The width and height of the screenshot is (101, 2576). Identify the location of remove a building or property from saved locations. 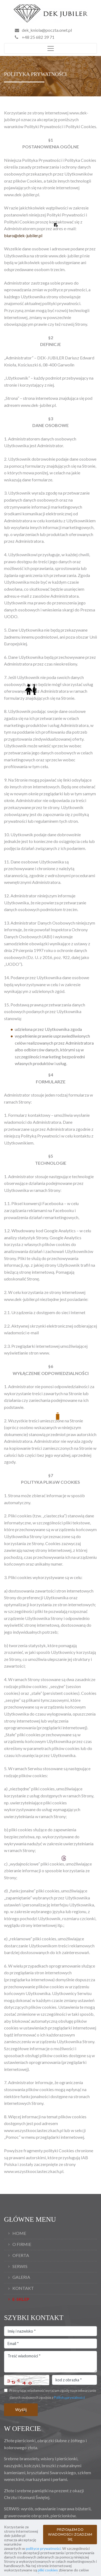
(56, 225).